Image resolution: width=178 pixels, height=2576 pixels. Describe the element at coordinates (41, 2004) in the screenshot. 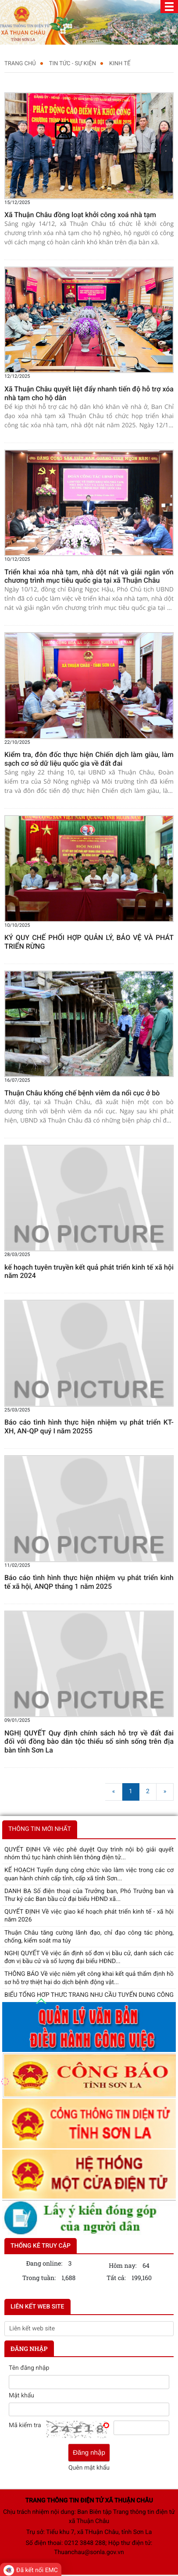

I see `collapse or minimize a panel` at that location.